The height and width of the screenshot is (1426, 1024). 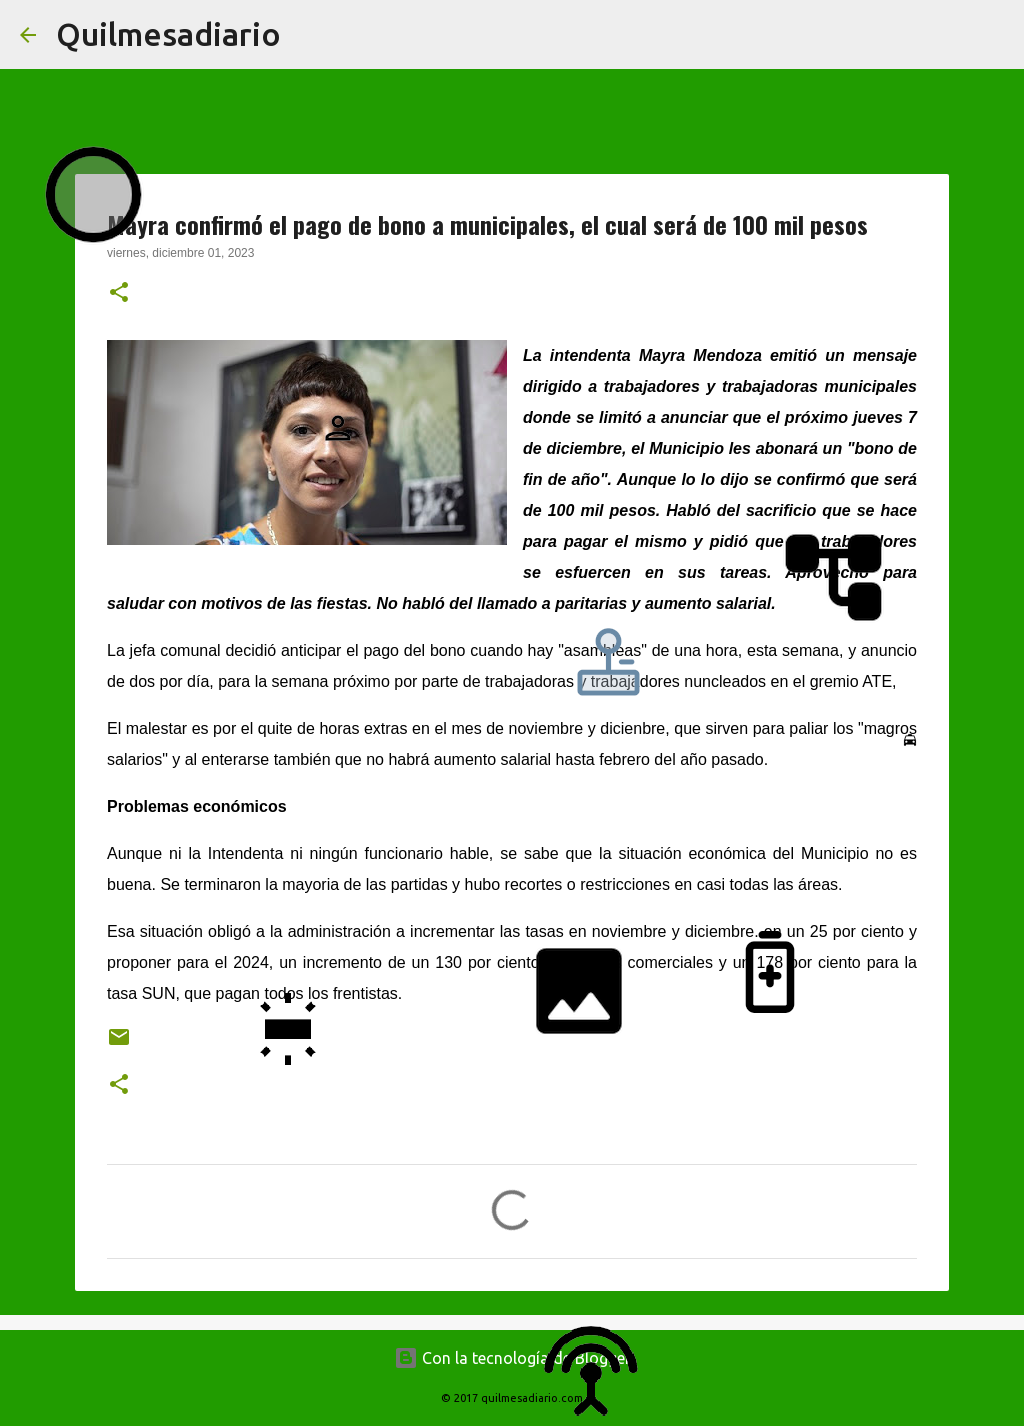 I want to click on access antenna or broadcast settings, so click(x=591, y=1373).